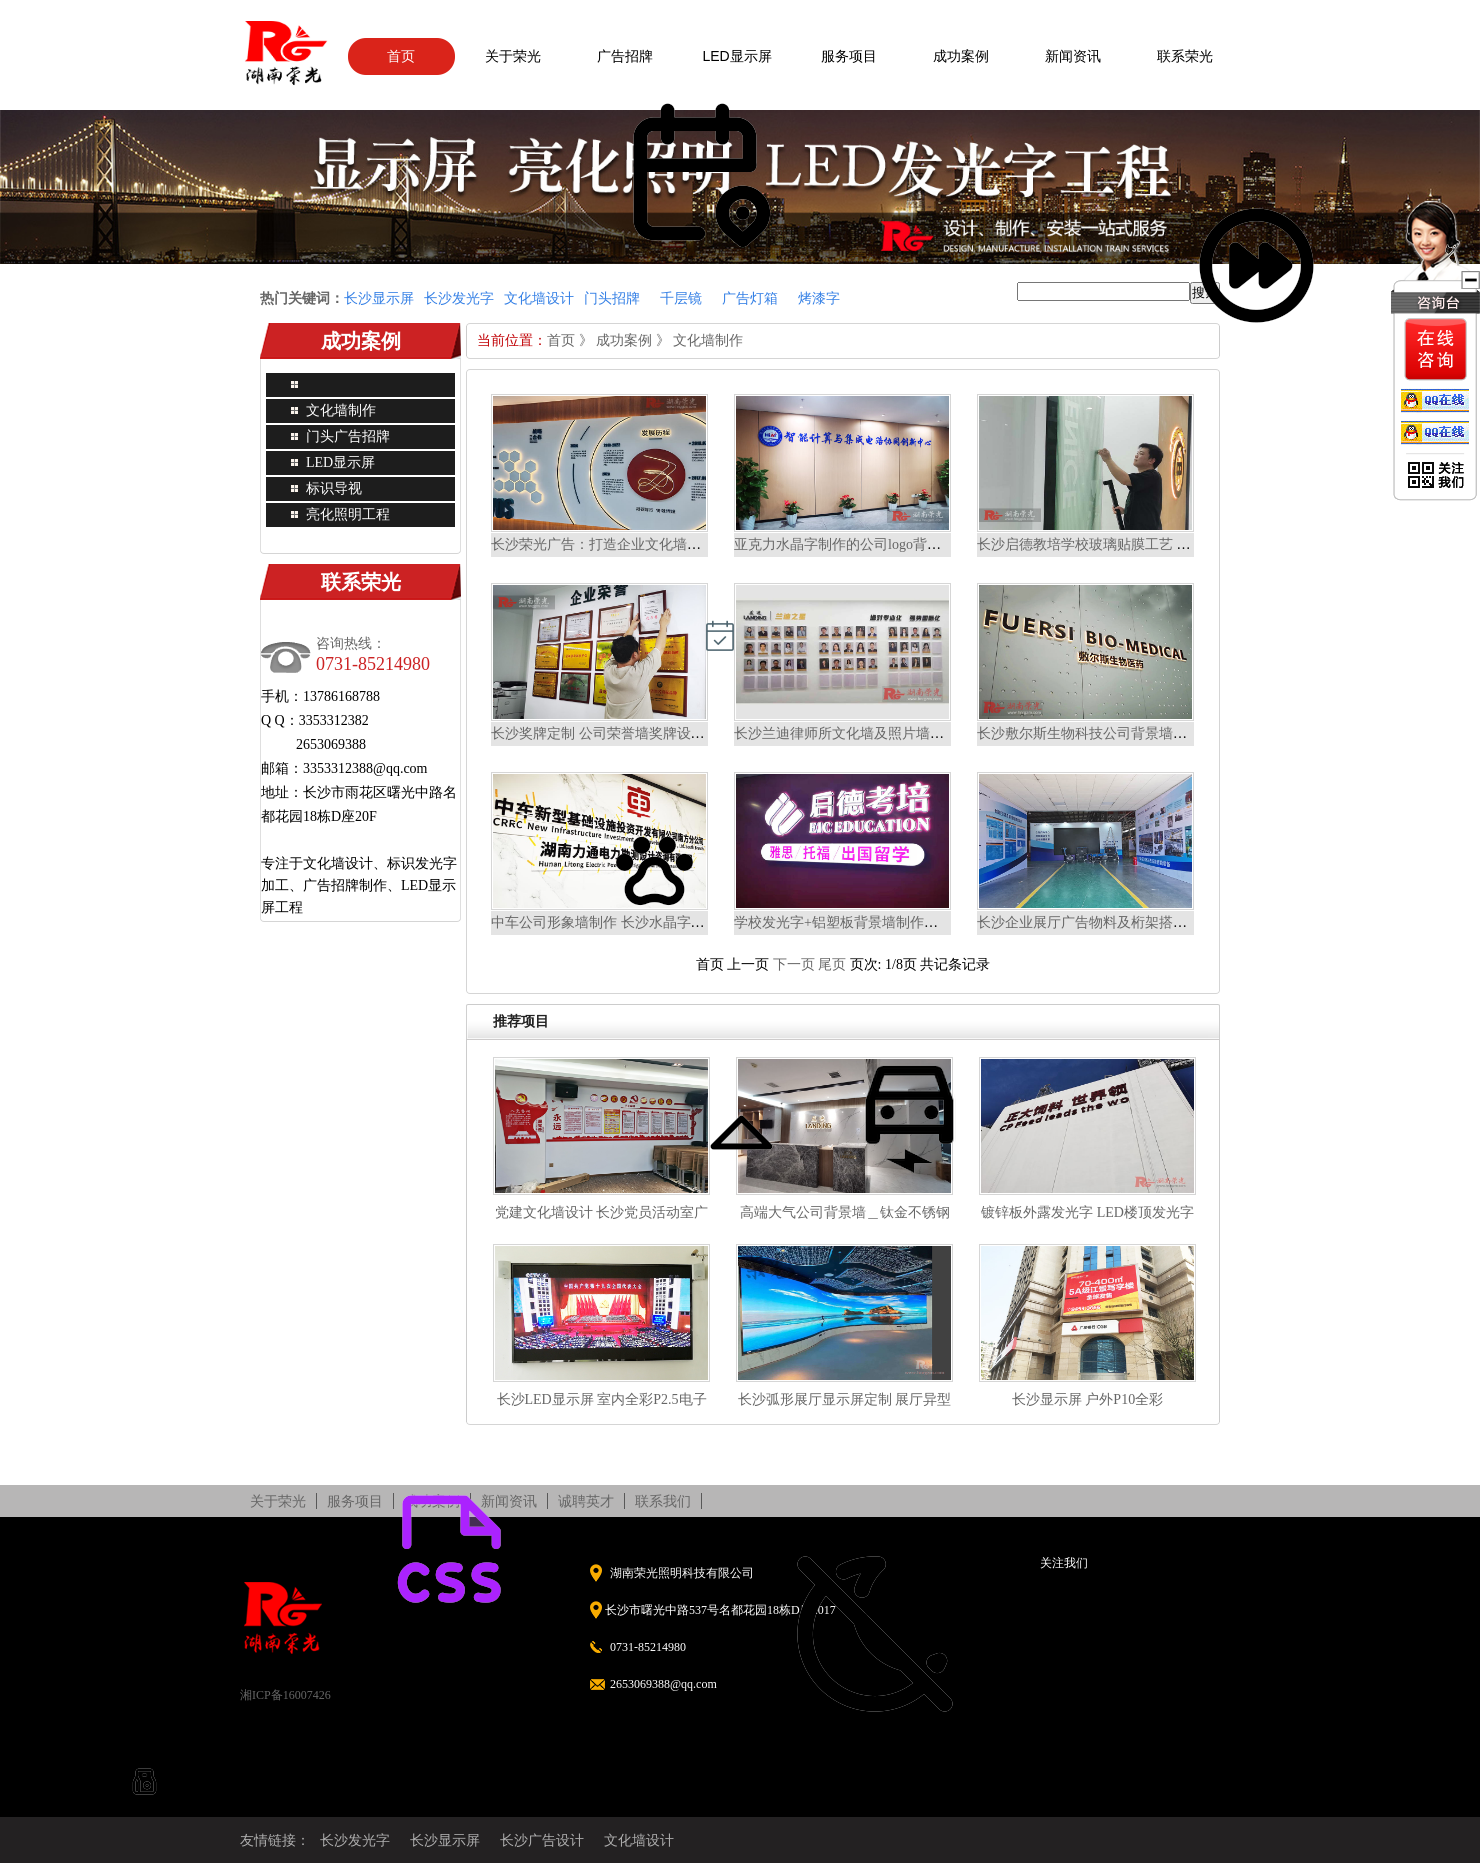  What do you see at coordinates (741, 1149) in the screenshot?
I see `scroll up or move content upward` at bounding box center [741, 1149].